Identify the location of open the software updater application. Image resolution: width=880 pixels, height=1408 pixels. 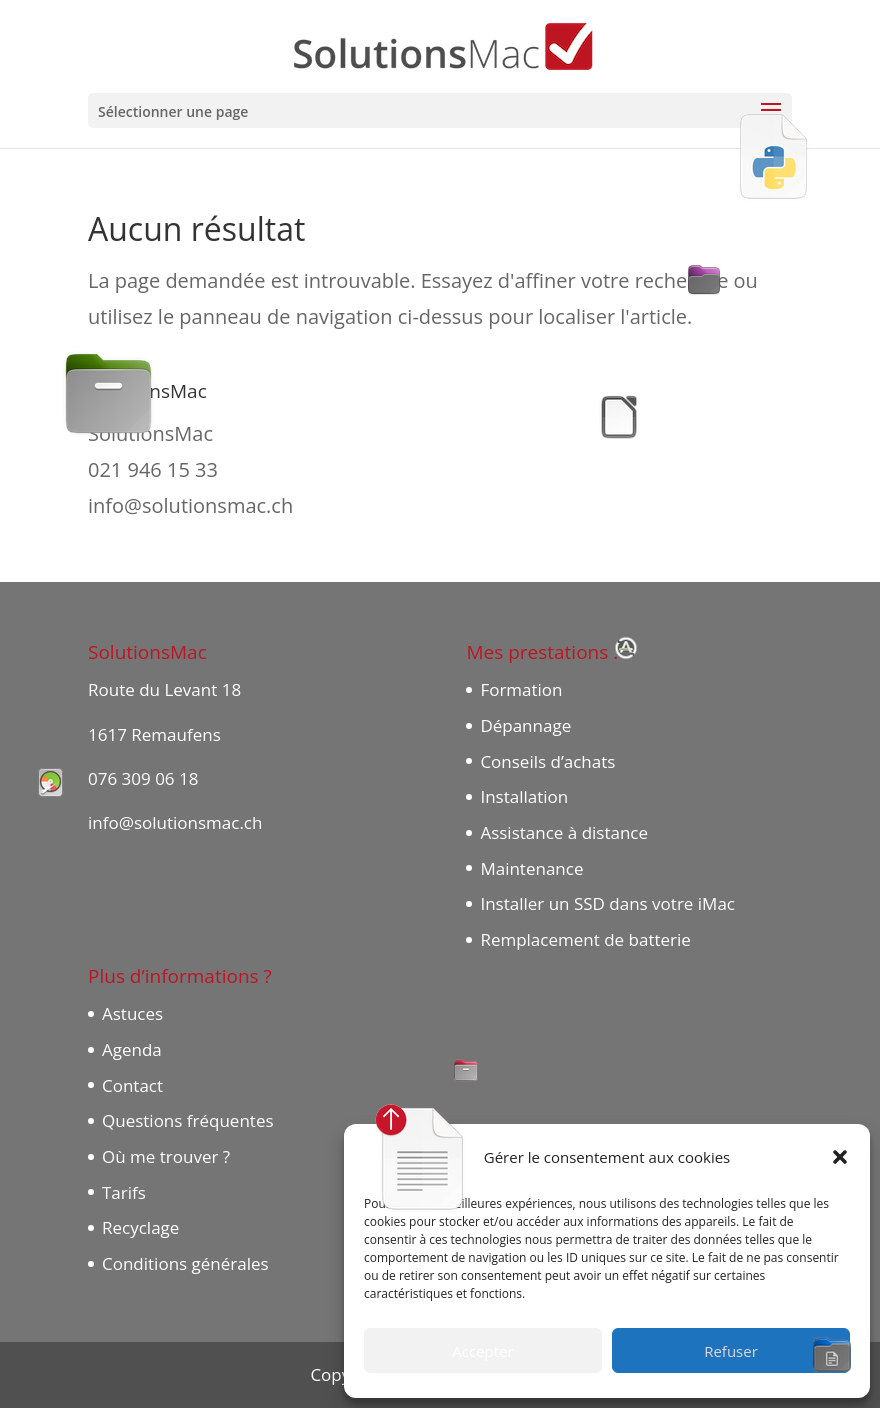
(626, 648).